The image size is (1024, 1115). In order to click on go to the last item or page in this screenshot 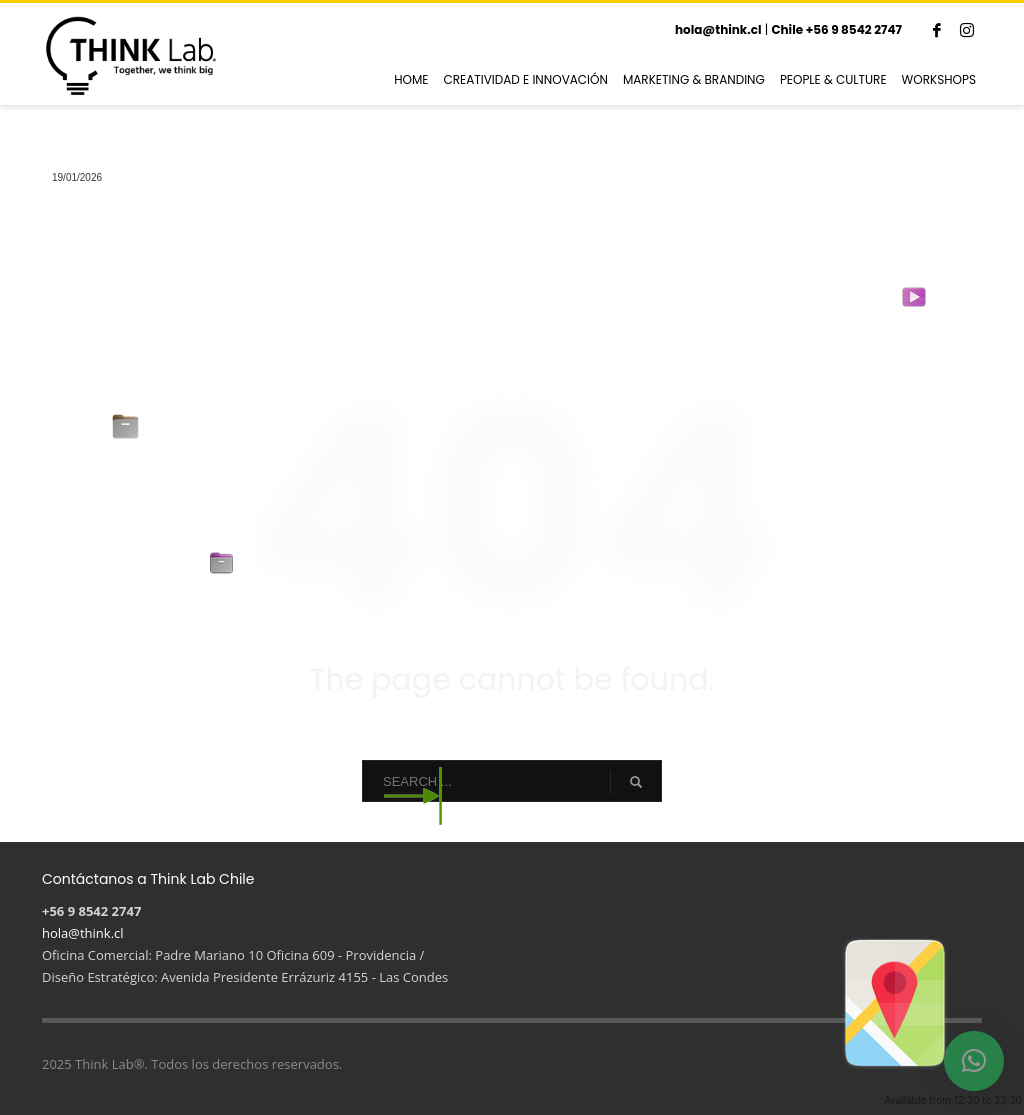, I will do `click(413, 796)`.